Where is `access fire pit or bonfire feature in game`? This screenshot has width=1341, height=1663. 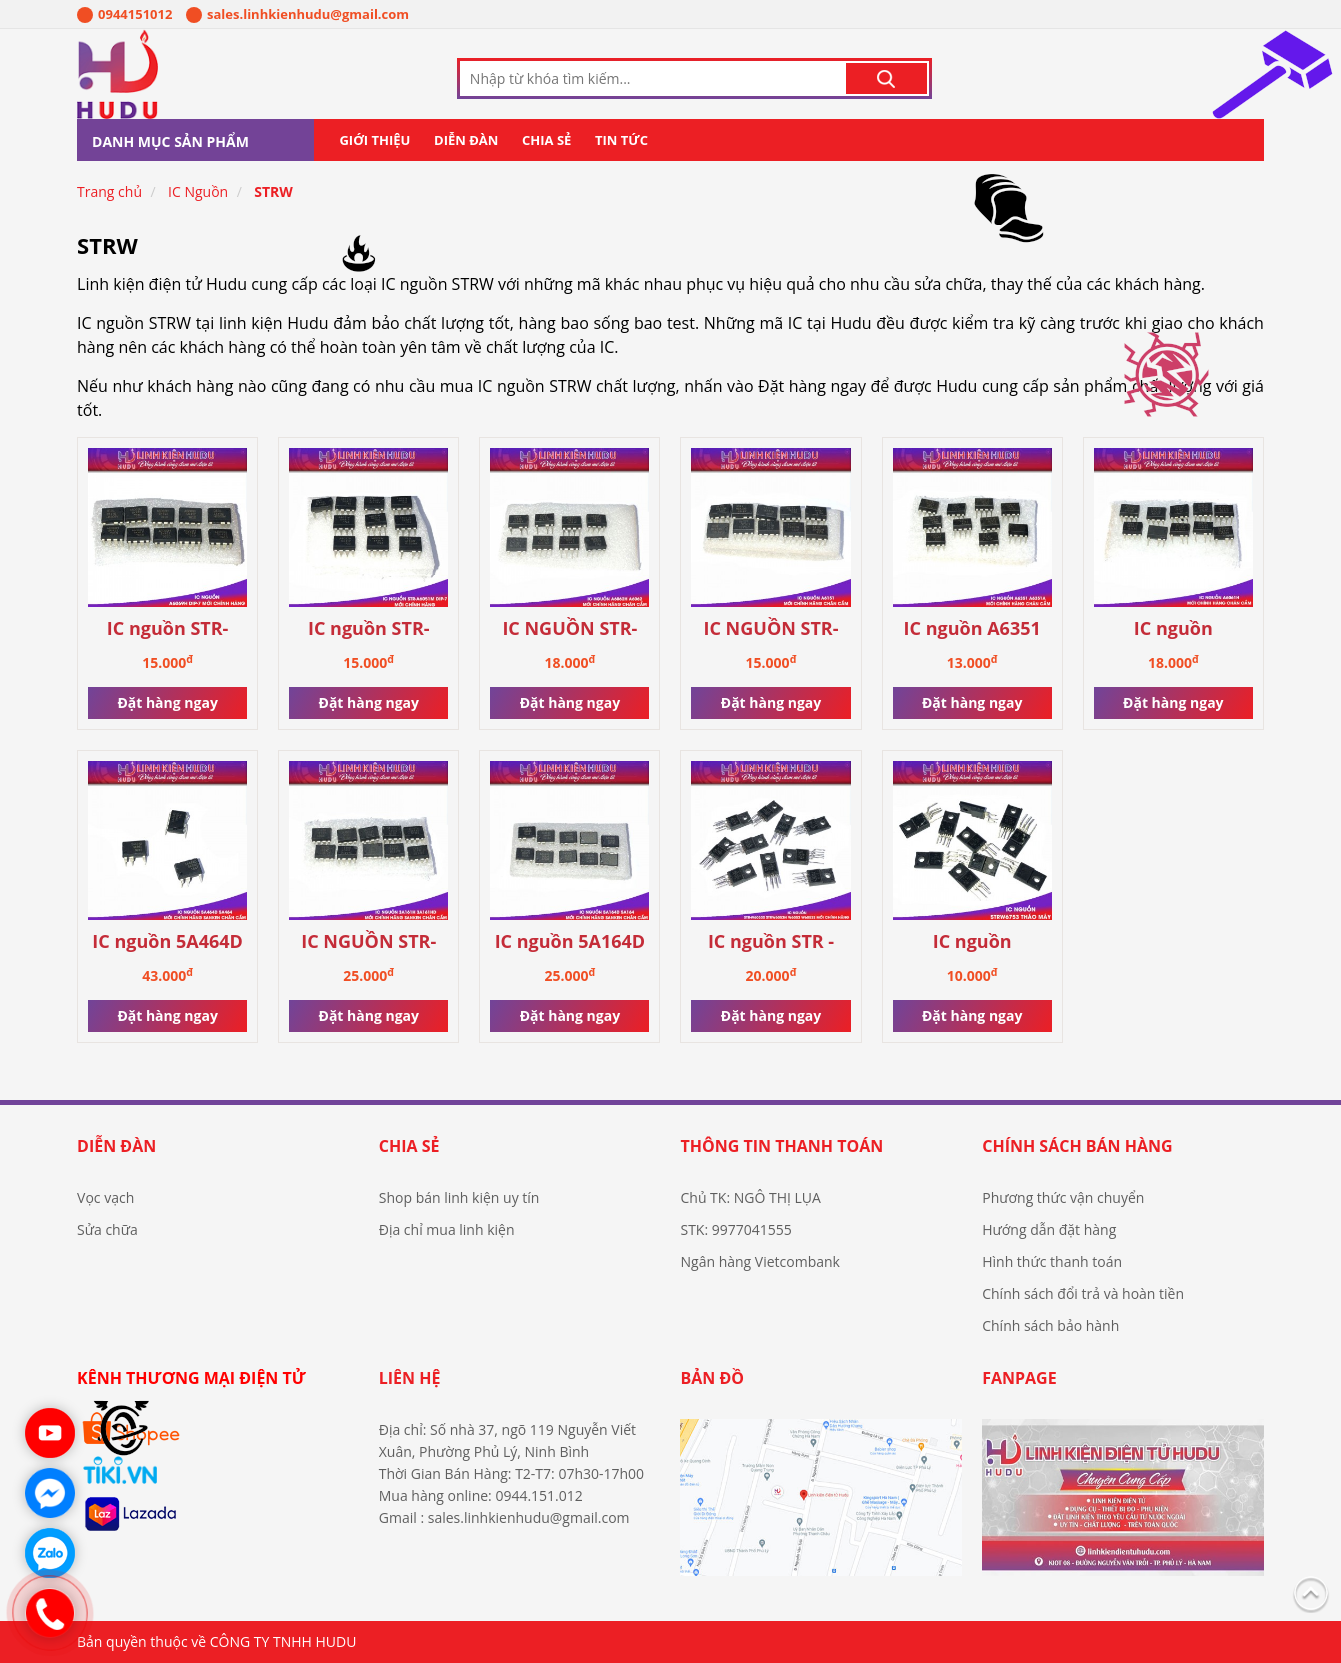 access fire pit or bonfire feature in game is located at coordinates (358, 253).